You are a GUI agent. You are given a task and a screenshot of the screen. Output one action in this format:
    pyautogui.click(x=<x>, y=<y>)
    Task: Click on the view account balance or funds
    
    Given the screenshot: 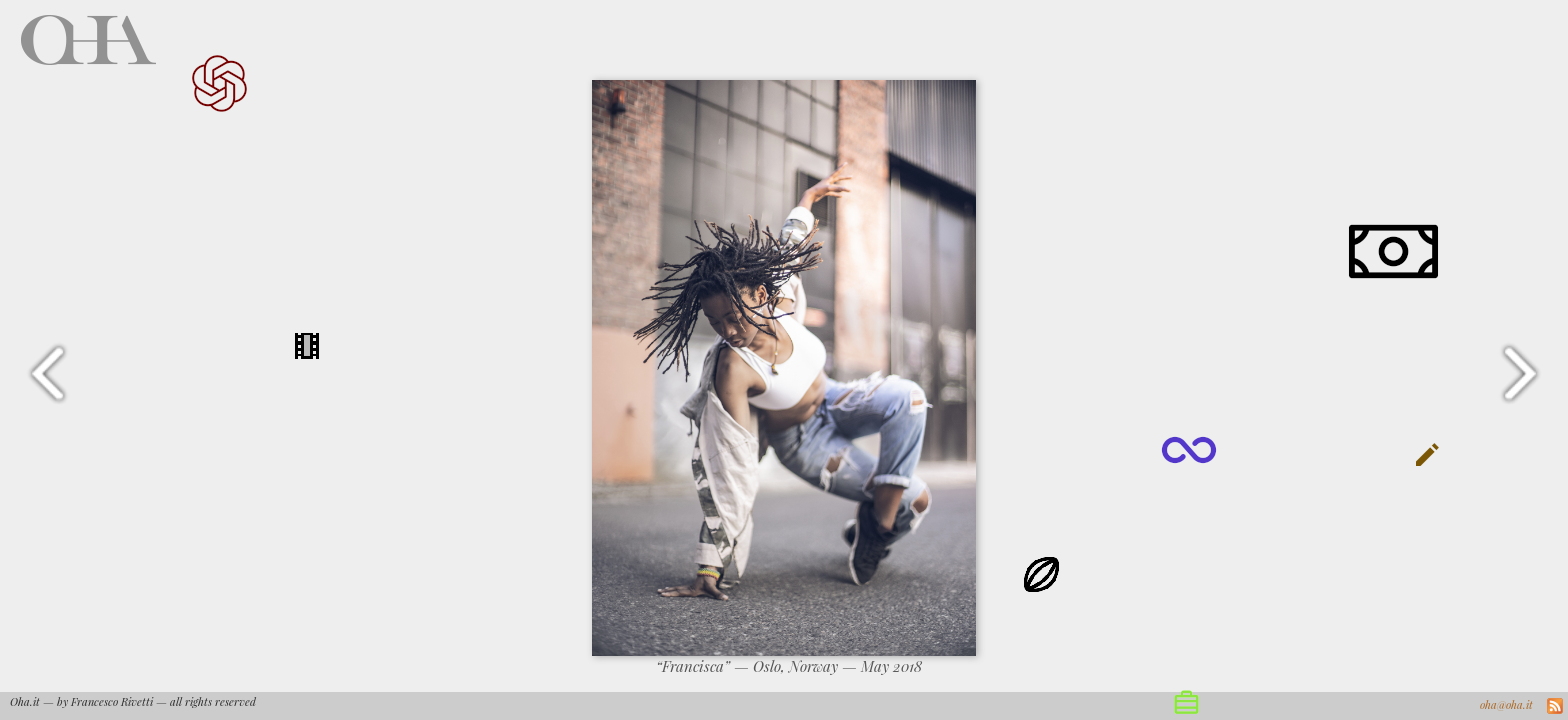 What is the action you would take?
    pyautogui.click(x=1393, y=251)
    